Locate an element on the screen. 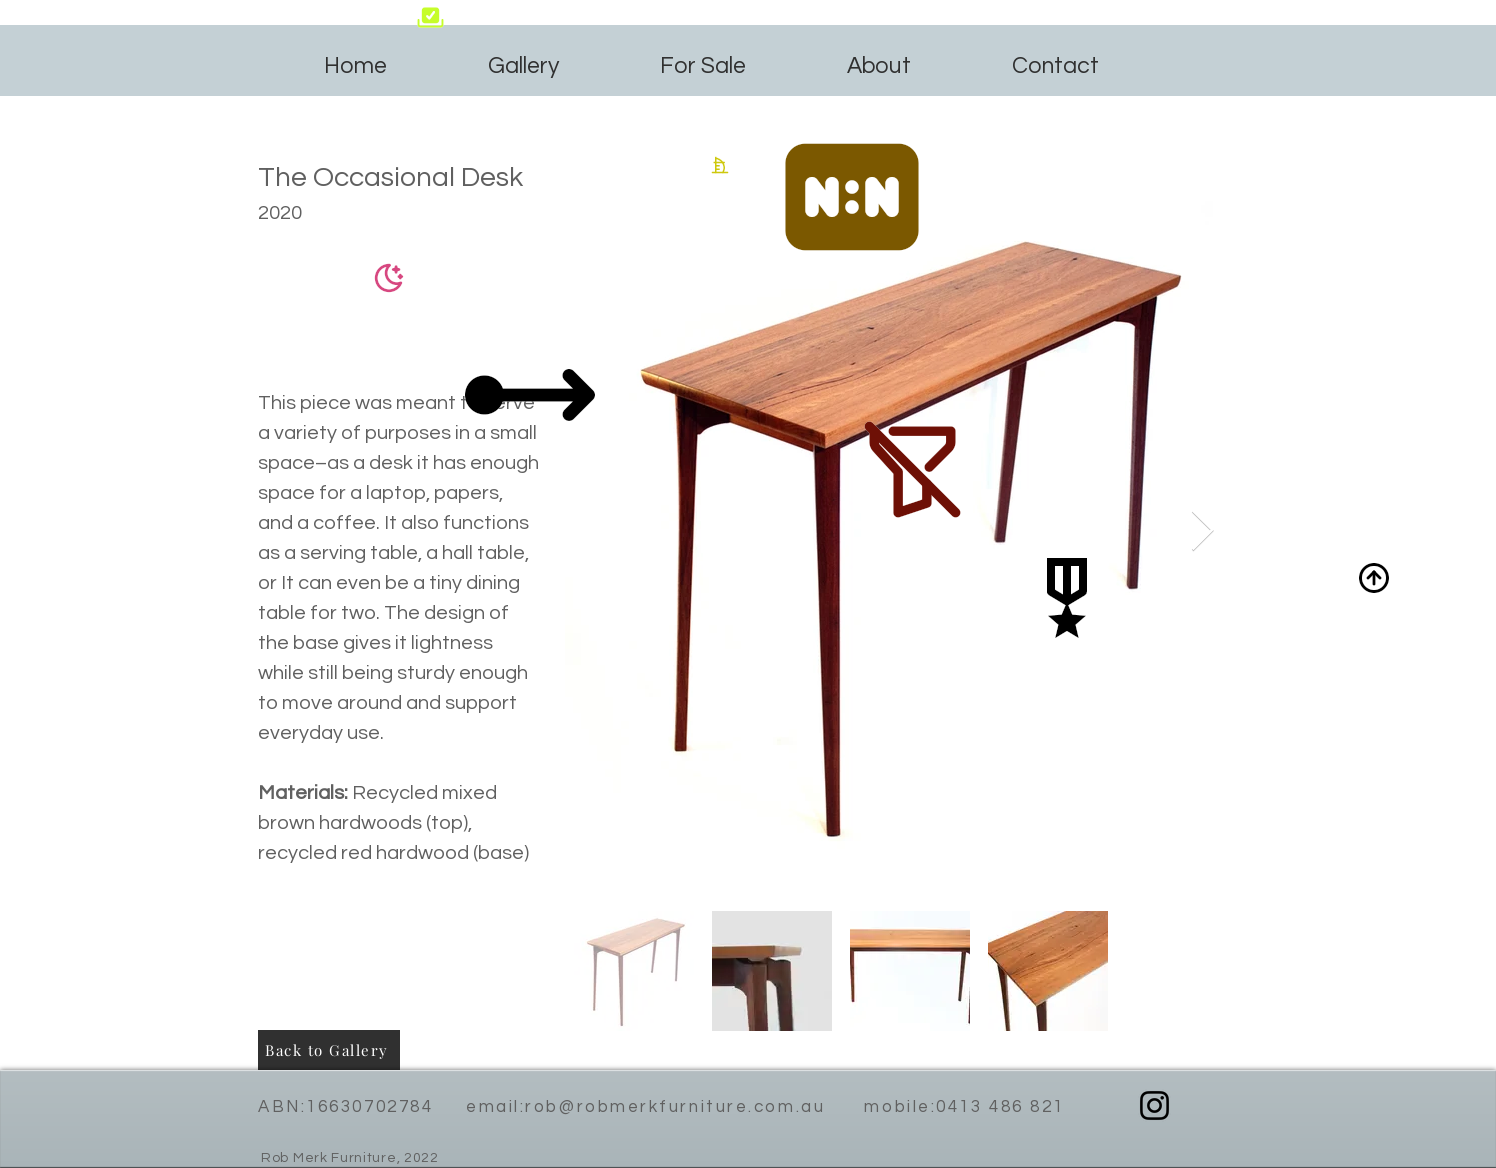  clear all active filters is located at coordinates (912, 469).